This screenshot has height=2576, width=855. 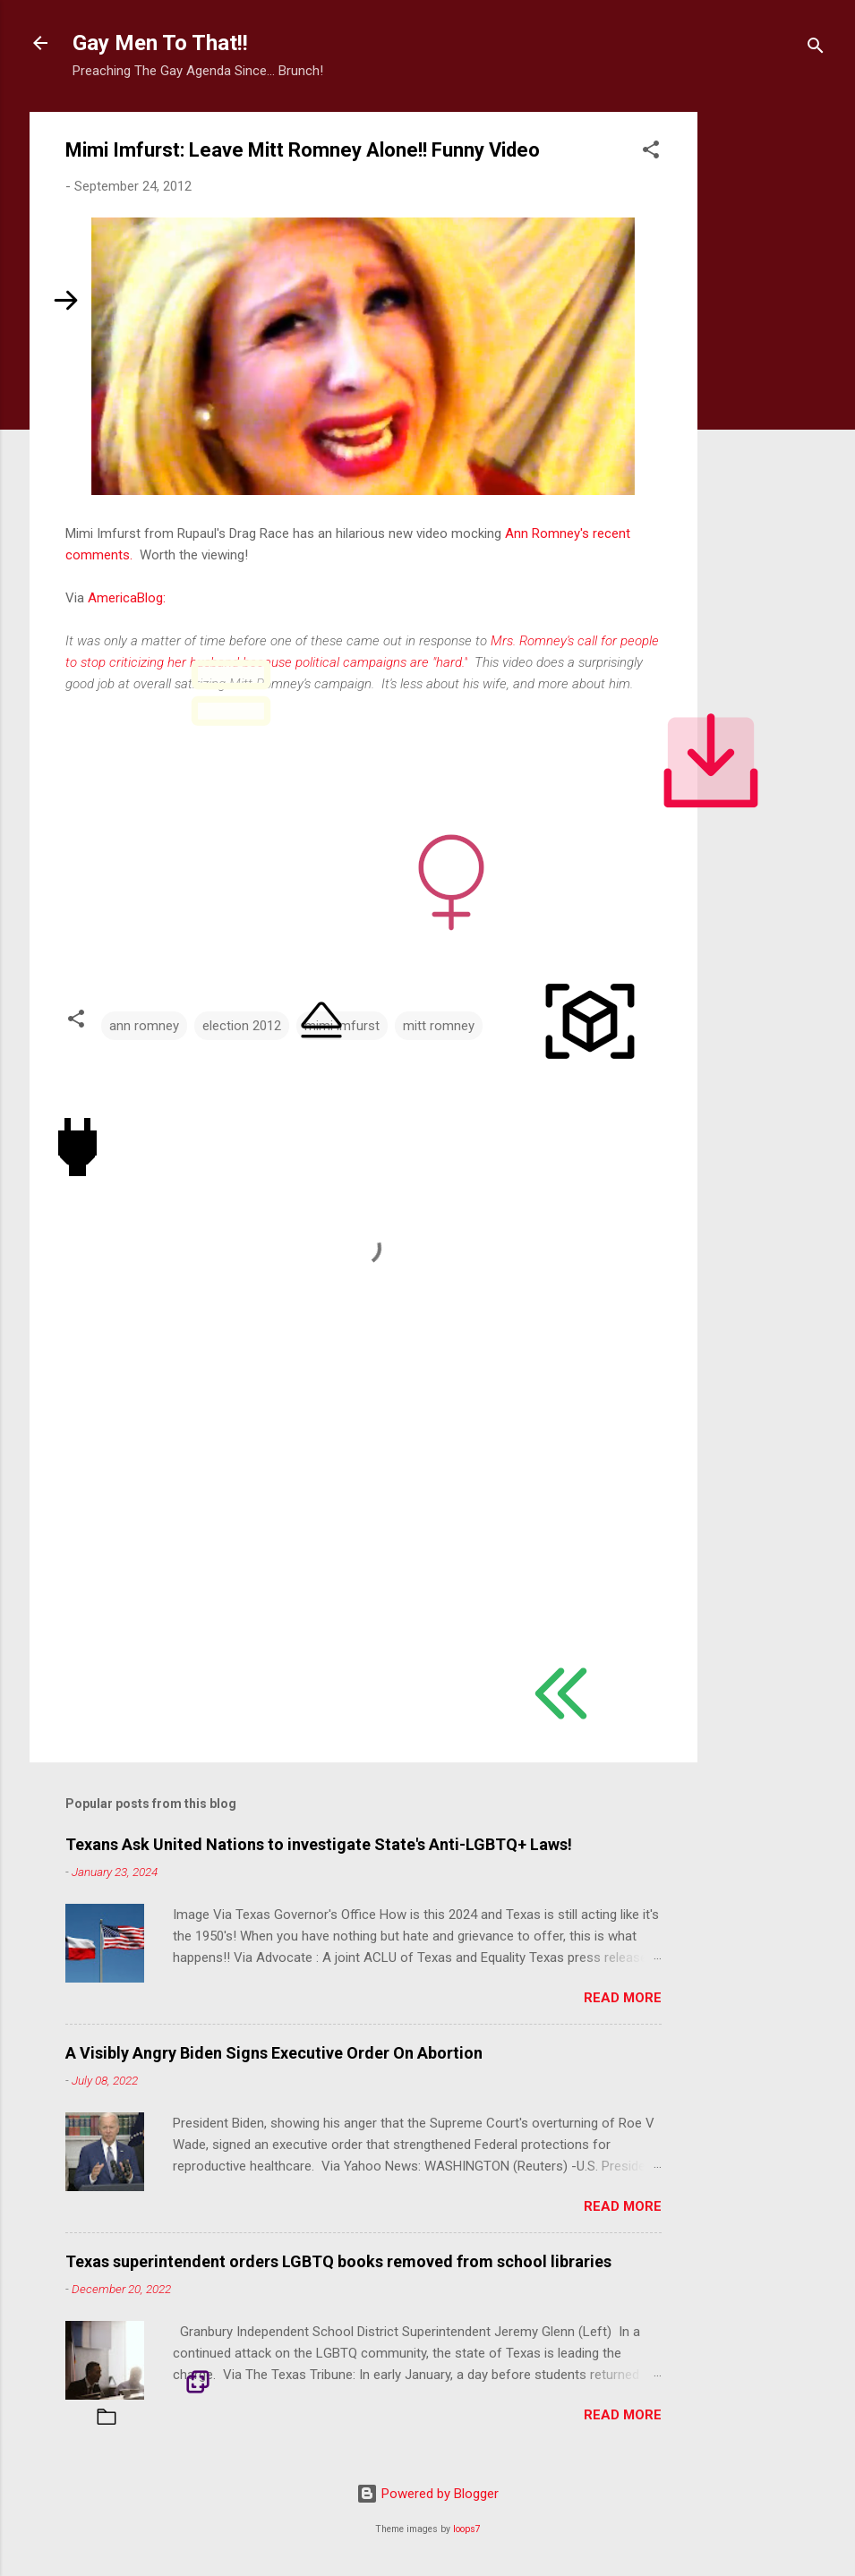 I want to click on switch to row layout view, so click(x=231, y=693).